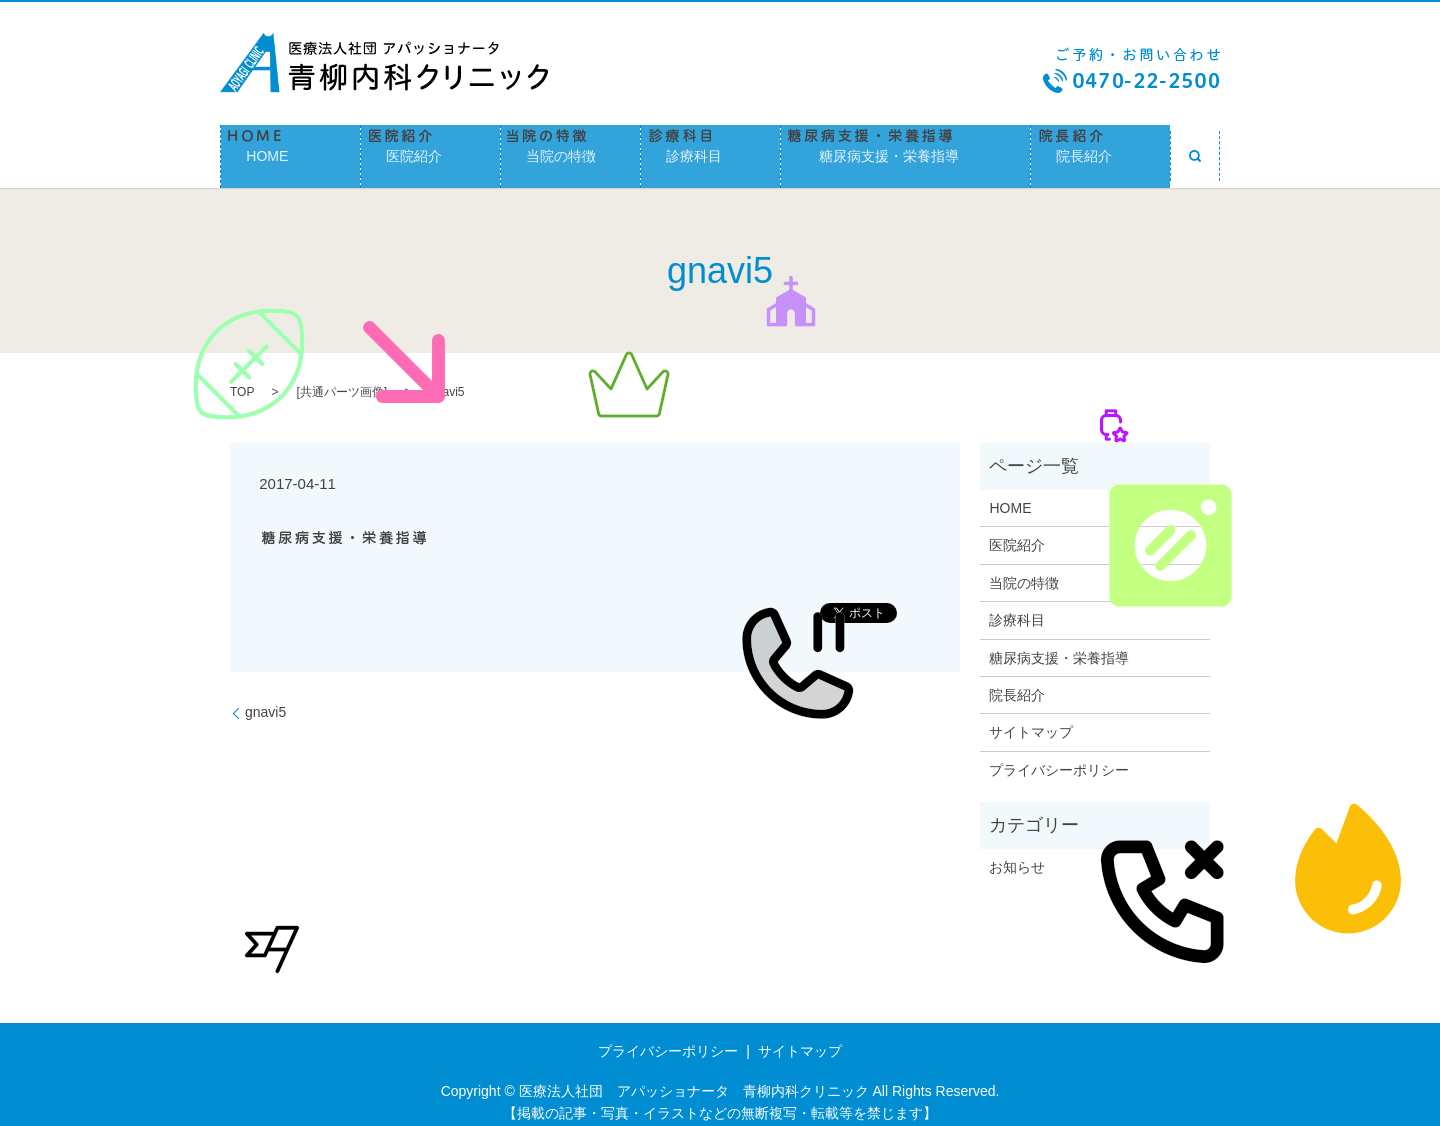  I want to click on end or cancel a phone call, so click(1165, 898).